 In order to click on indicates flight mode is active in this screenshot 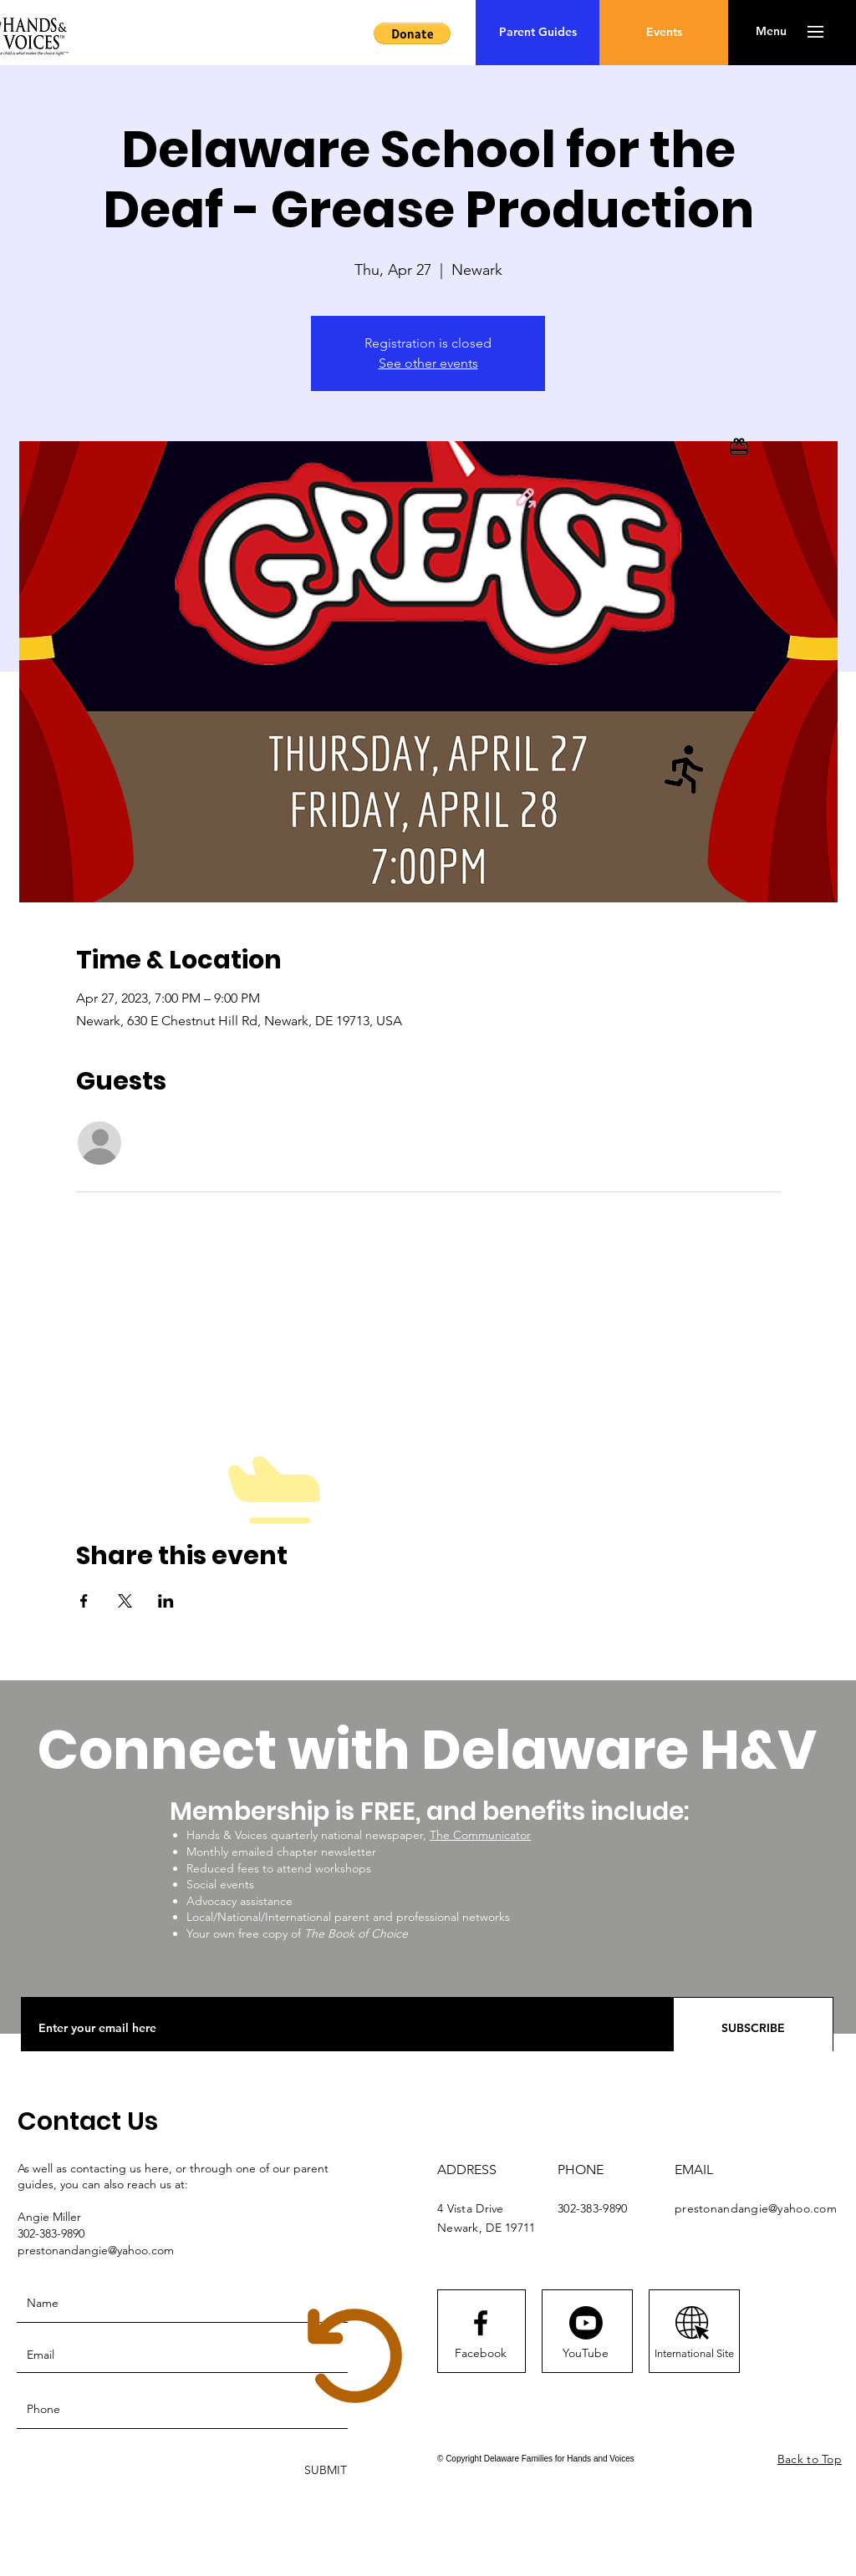, I will do `click(273, 1486)`.